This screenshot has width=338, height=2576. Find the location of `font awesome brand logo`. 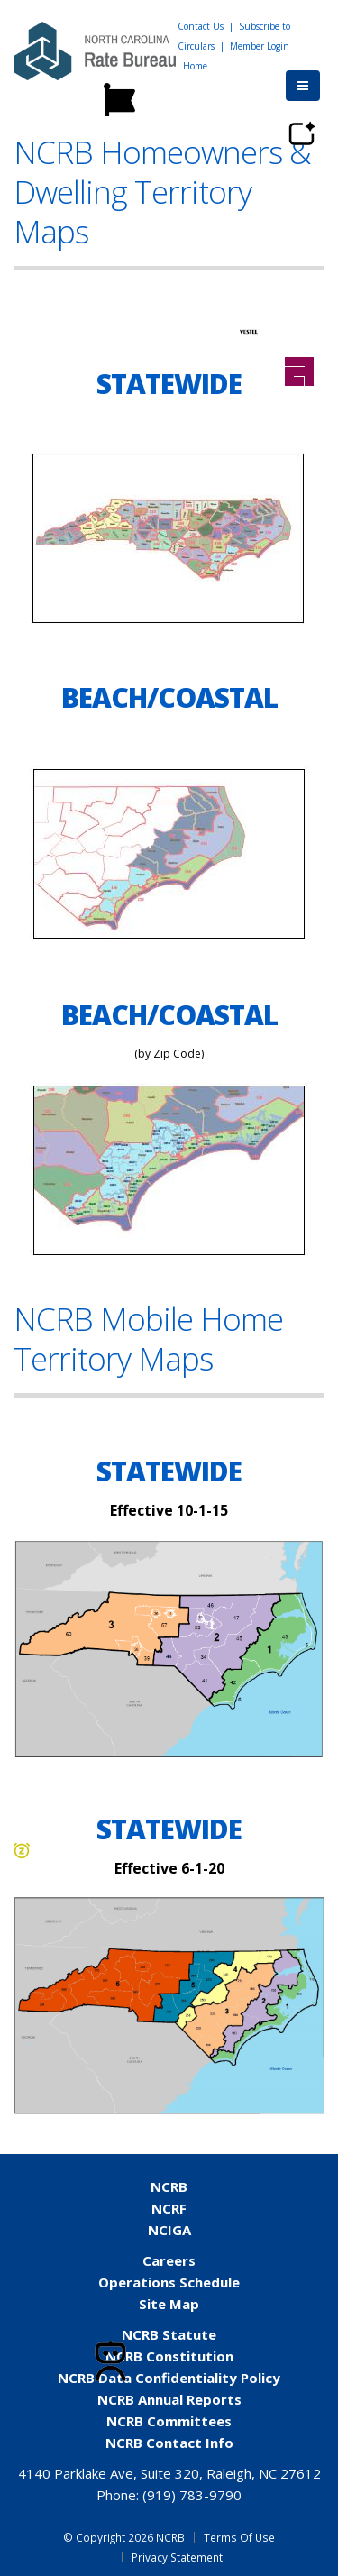

font awesome brand logo is located at coordinates (119, 99).